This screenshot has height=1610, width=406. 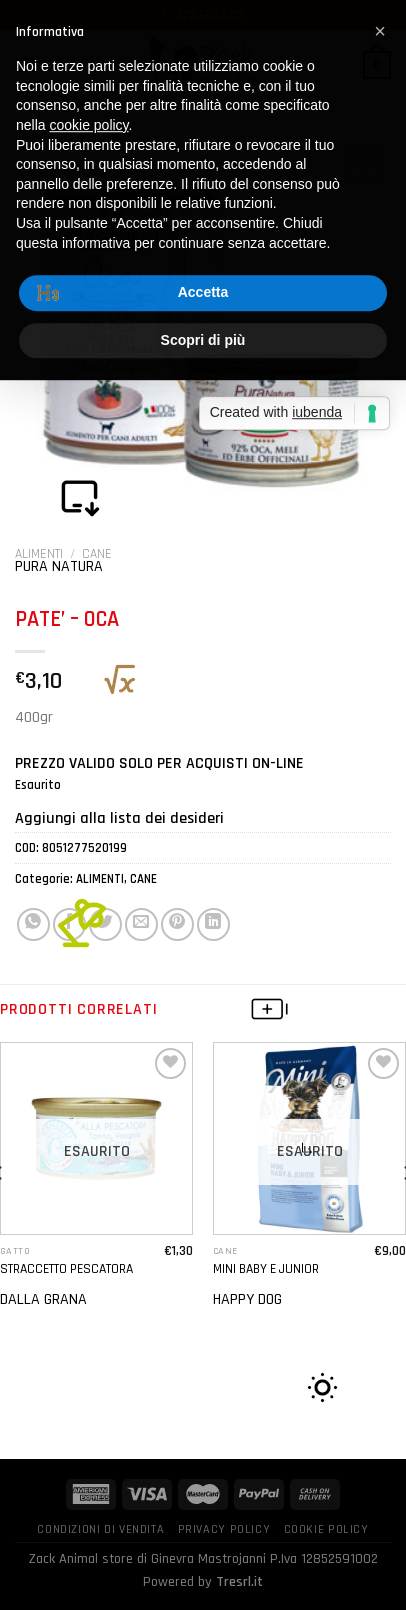 I want to click on add or extend battery life, so click(x=269, y=1009).